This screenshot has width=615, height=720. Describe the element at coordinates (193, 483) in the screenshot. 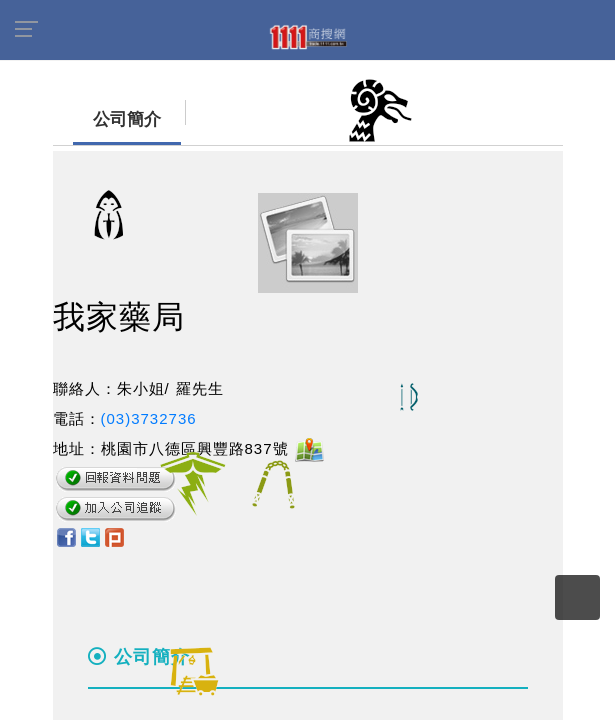

I see `access spell book or magic abilities` at that location.